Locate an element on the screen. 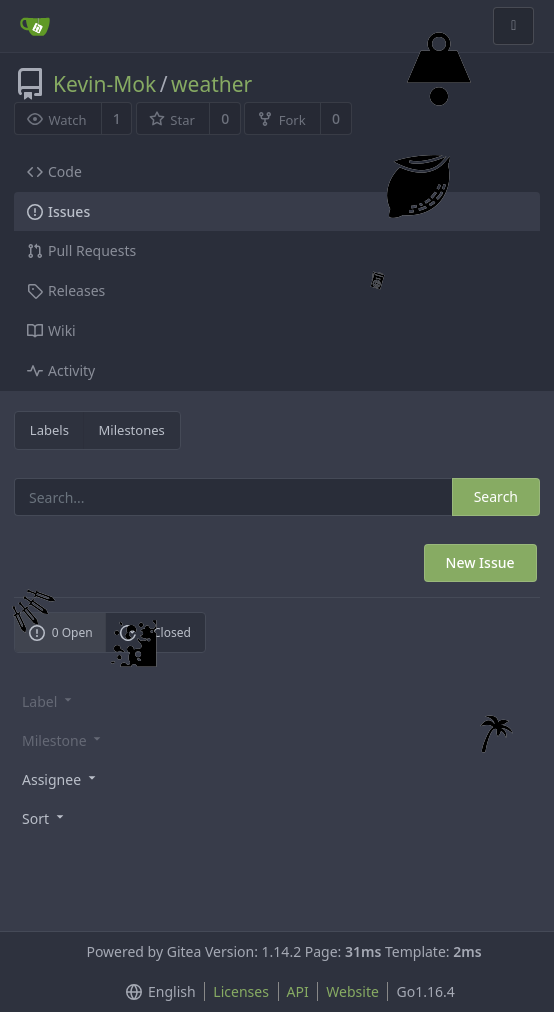  indicates a citrus or lemon-flavored item is located at coordinates (418, 186).